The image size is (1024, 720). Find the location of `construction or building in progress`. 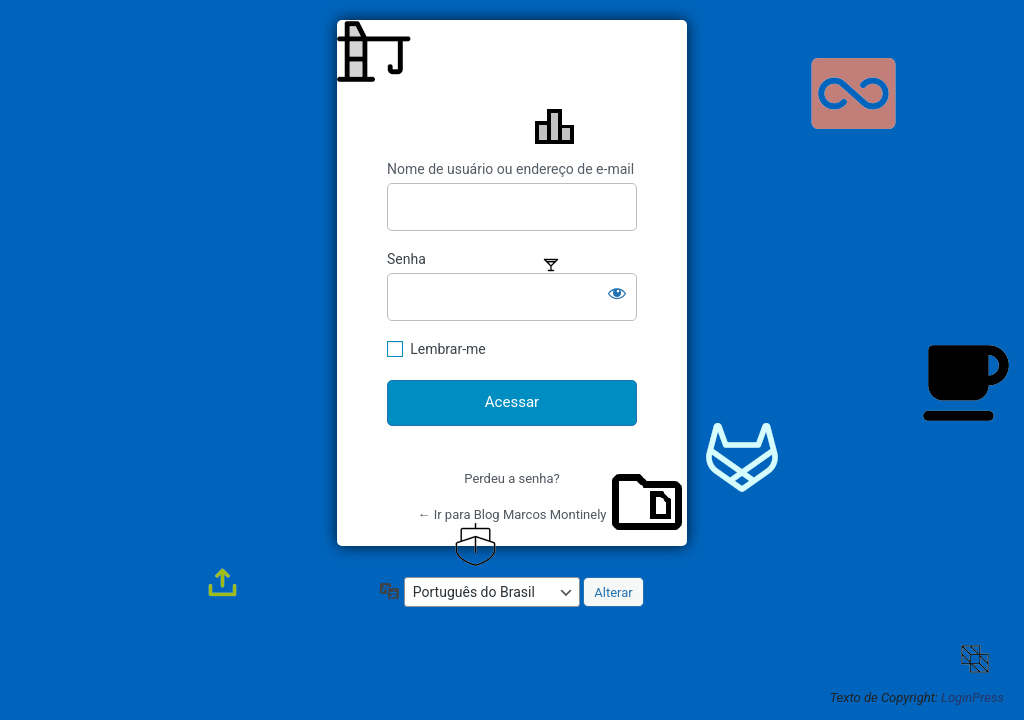

construction or building in progress is located at coordinates (372, 51).